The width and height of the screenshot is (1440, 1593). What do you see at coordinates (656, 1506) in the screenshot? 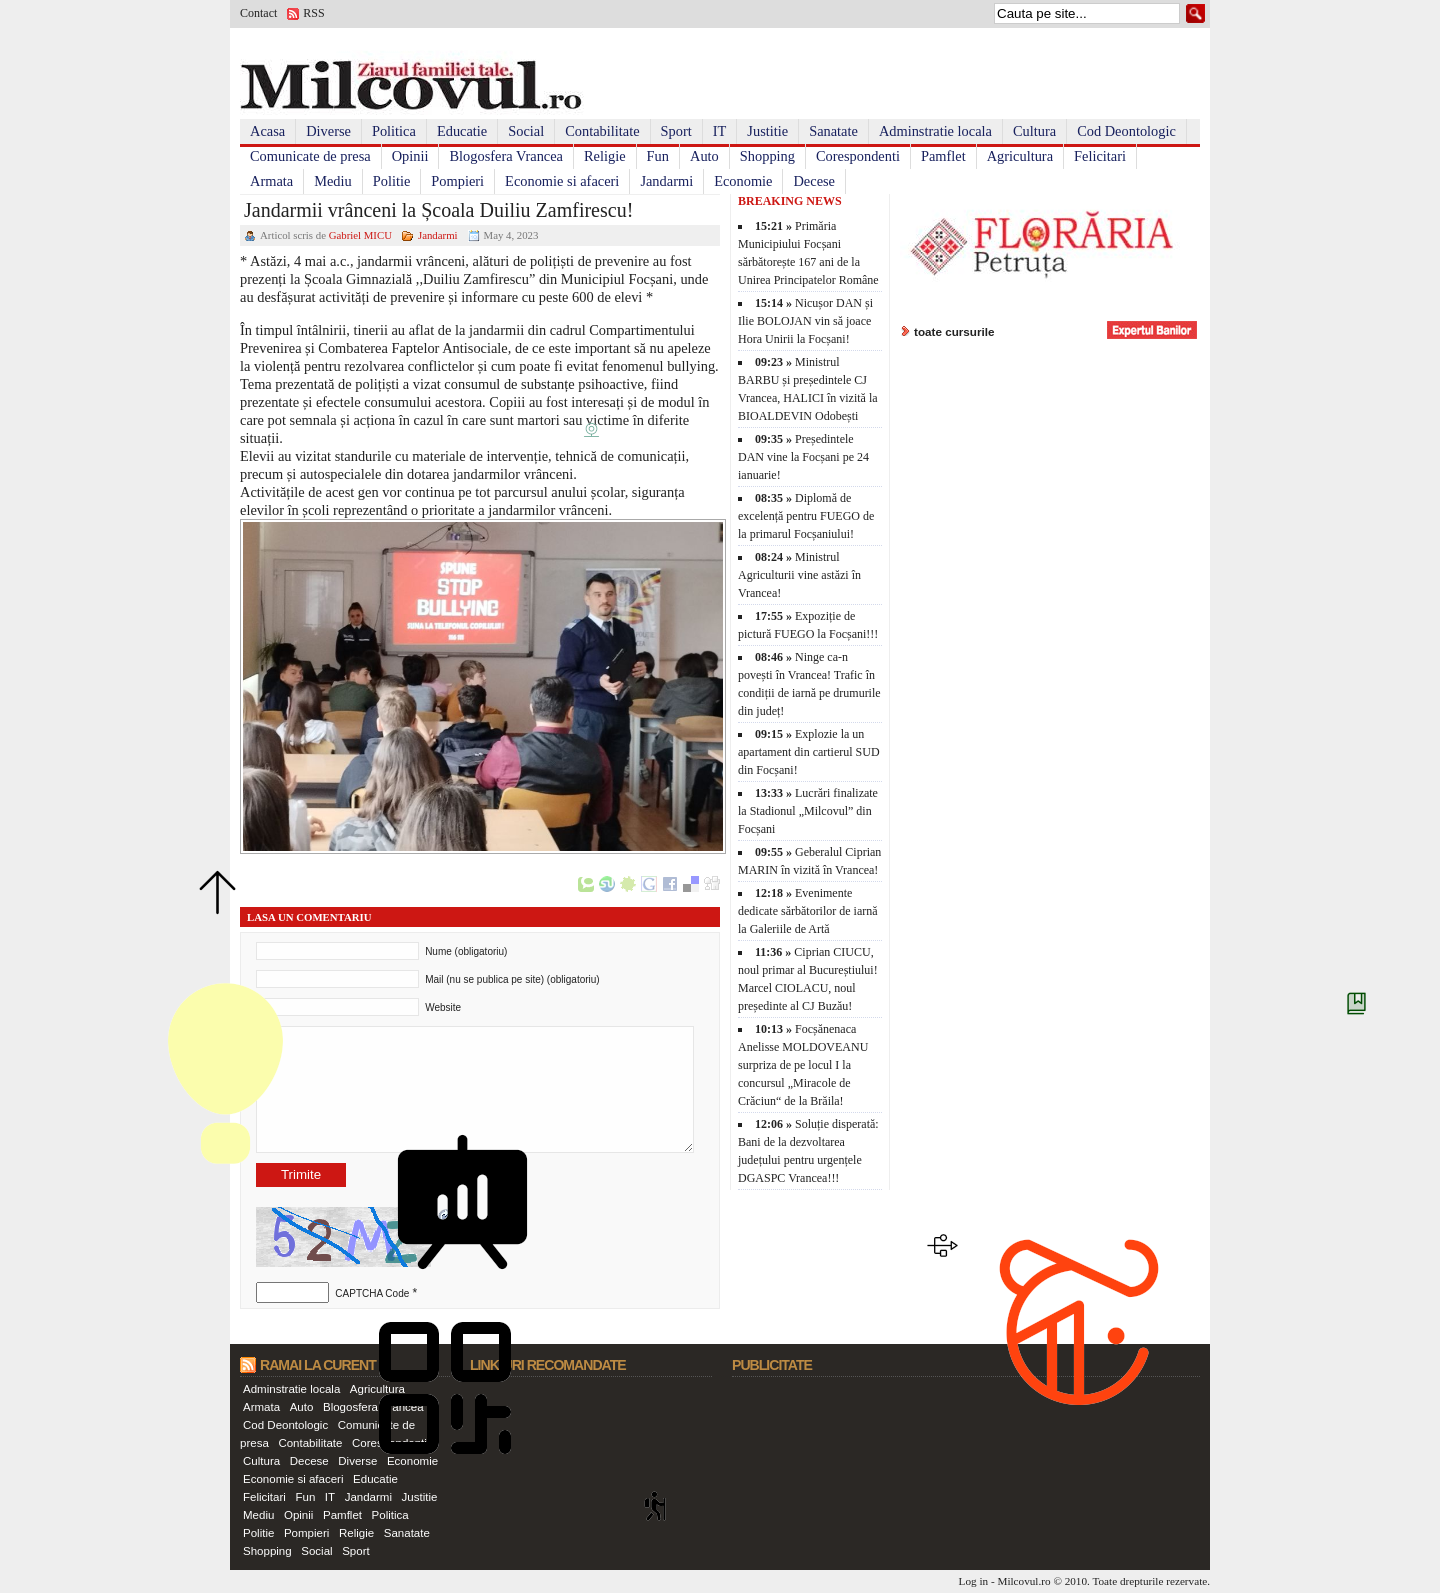
I see `access hiking trails or outdoor activities` at bounding box center [656, 1506].